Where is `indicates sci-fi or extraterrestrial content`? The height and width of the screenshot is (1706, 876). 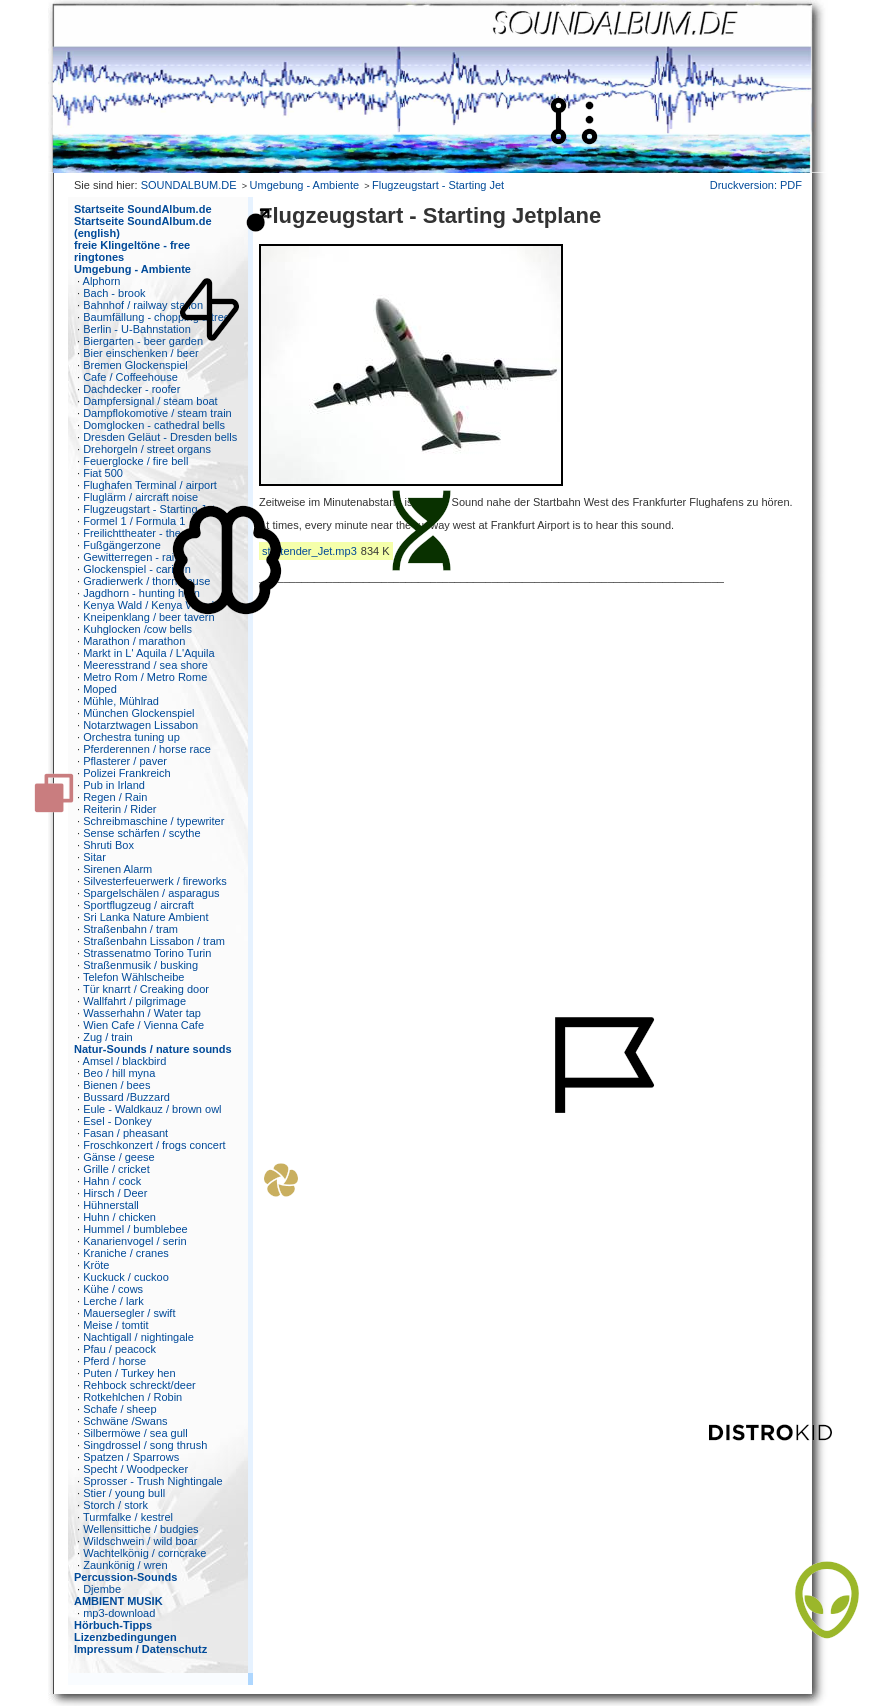
indicates sci-fi or extraterrestrial content is located at coordinates (827, 1599).